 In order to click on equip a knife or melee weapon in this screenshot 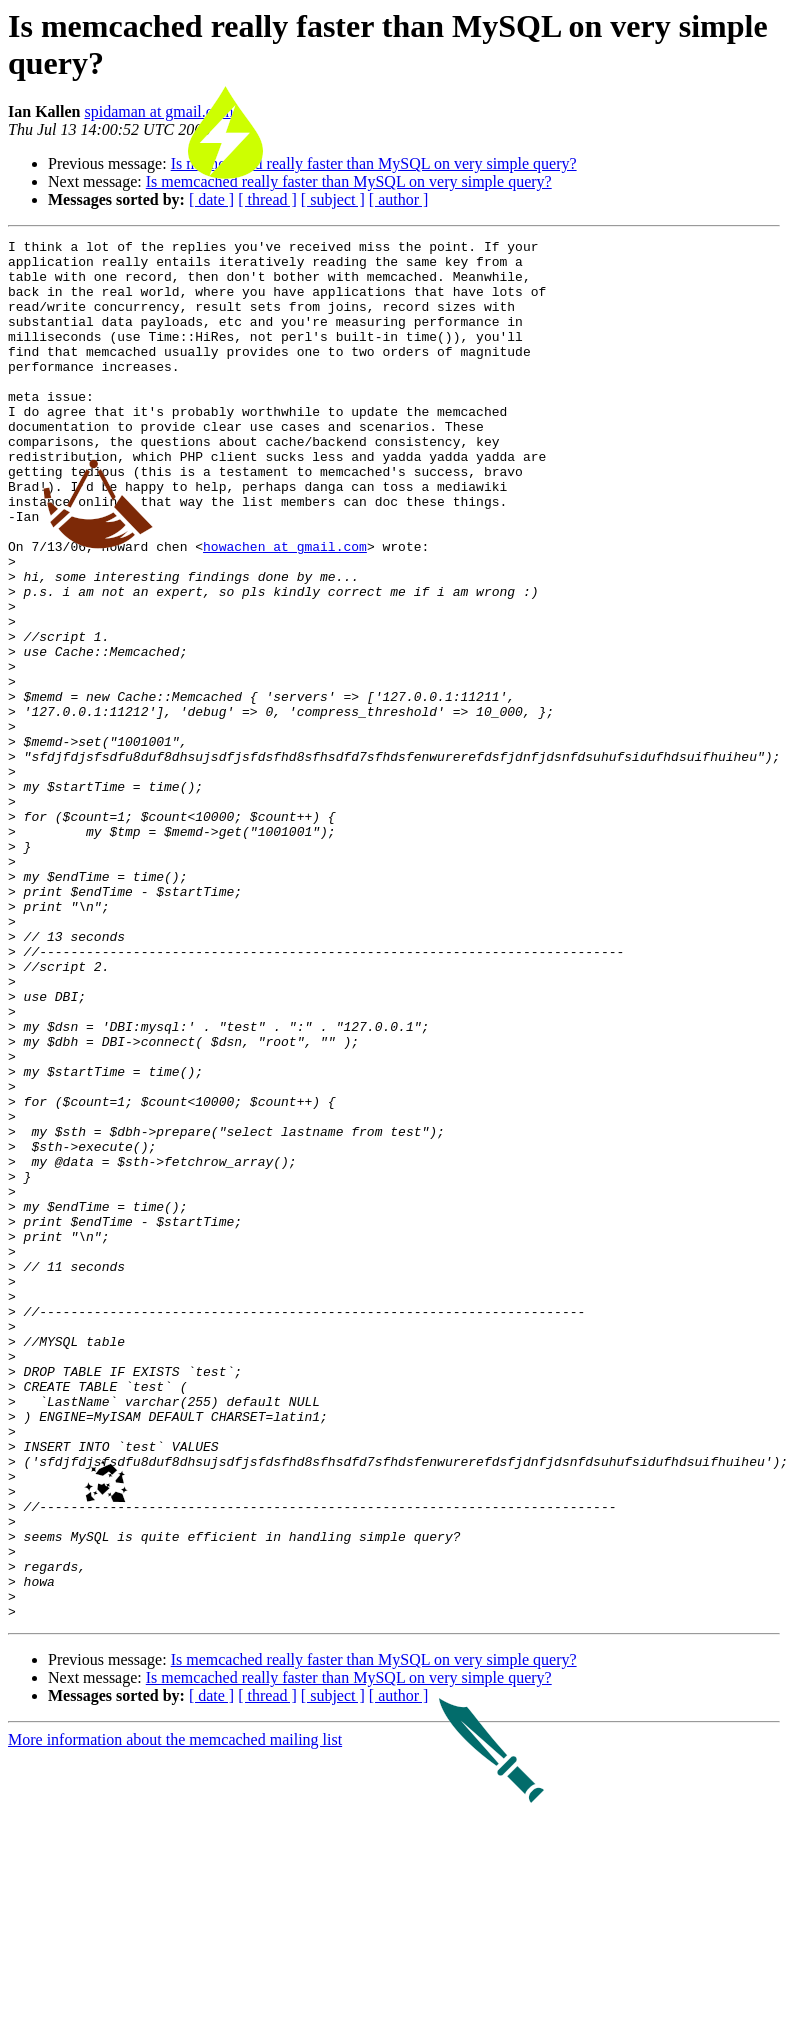, I will do `click(491, 1750)`.